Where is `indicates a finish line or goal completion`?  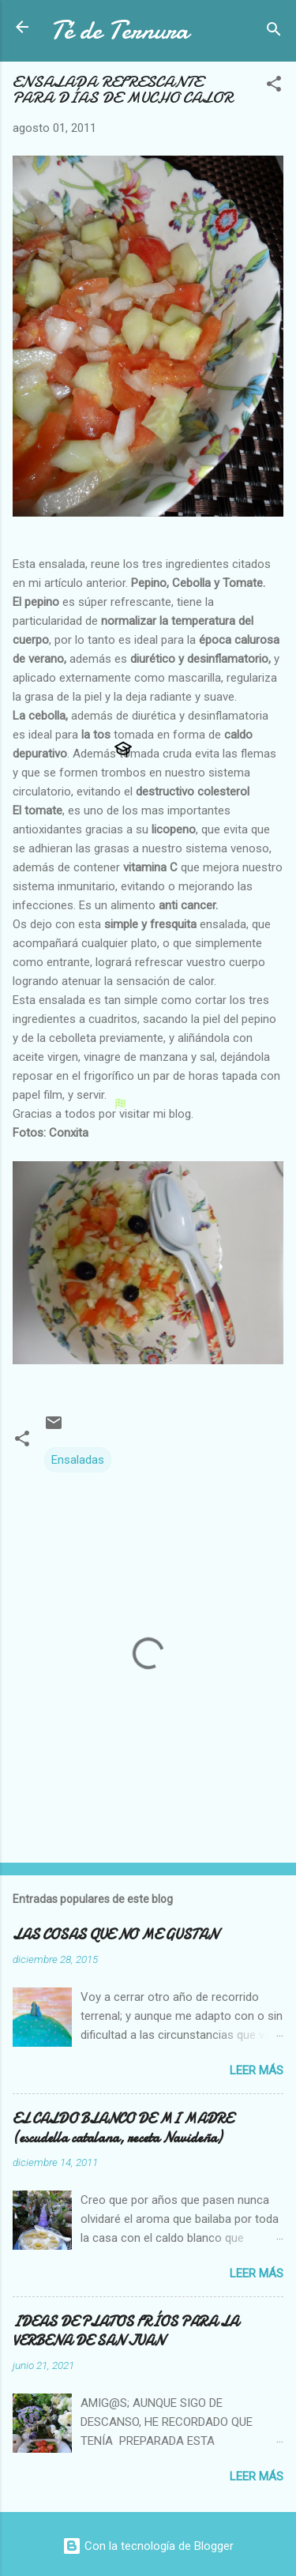
indicates a finish line or goal completion is located at coordinates (120, 1104).